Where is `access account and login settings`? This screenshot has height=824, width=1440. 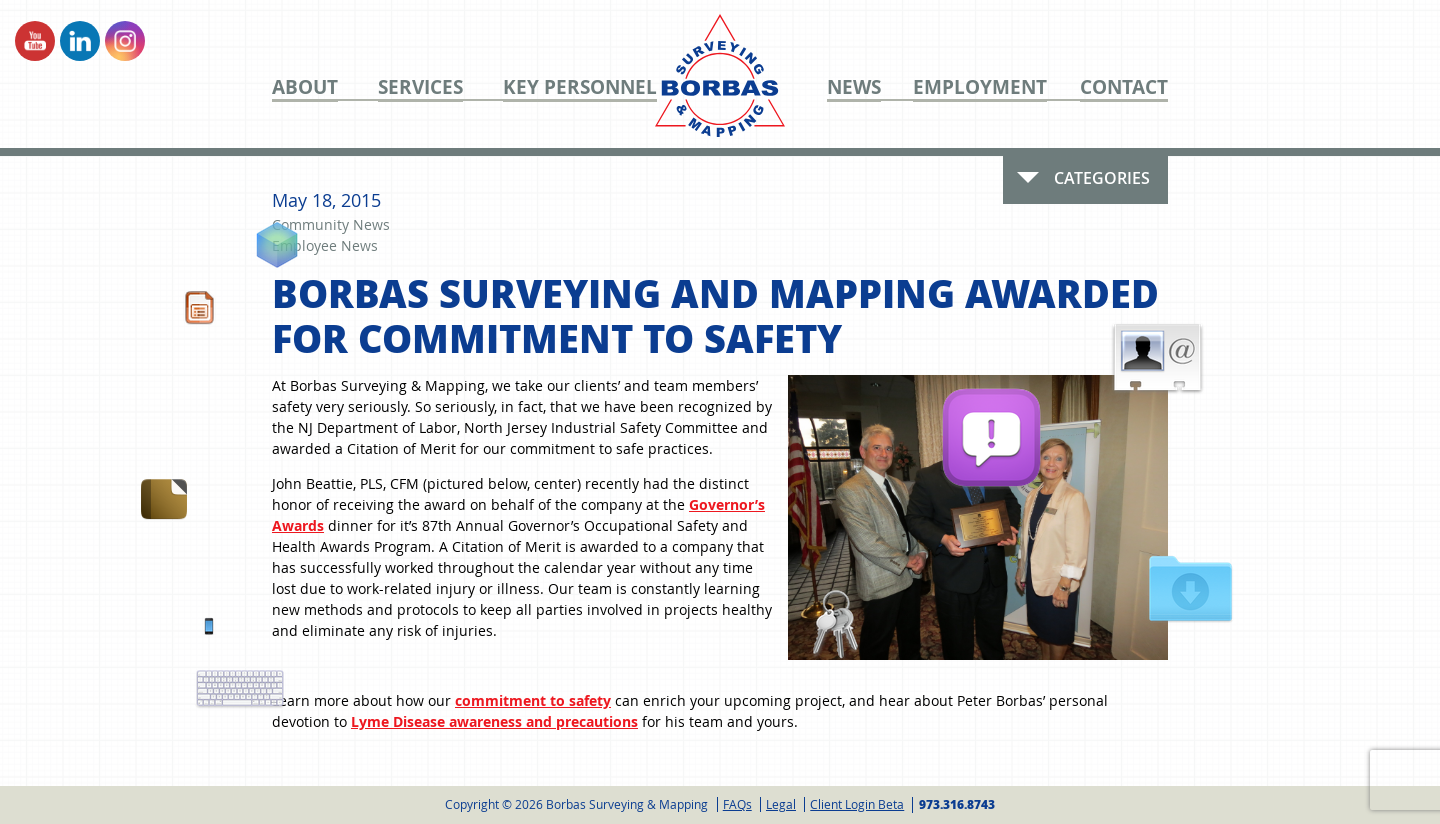 access account and login settings is located at coordinates (836, 626).